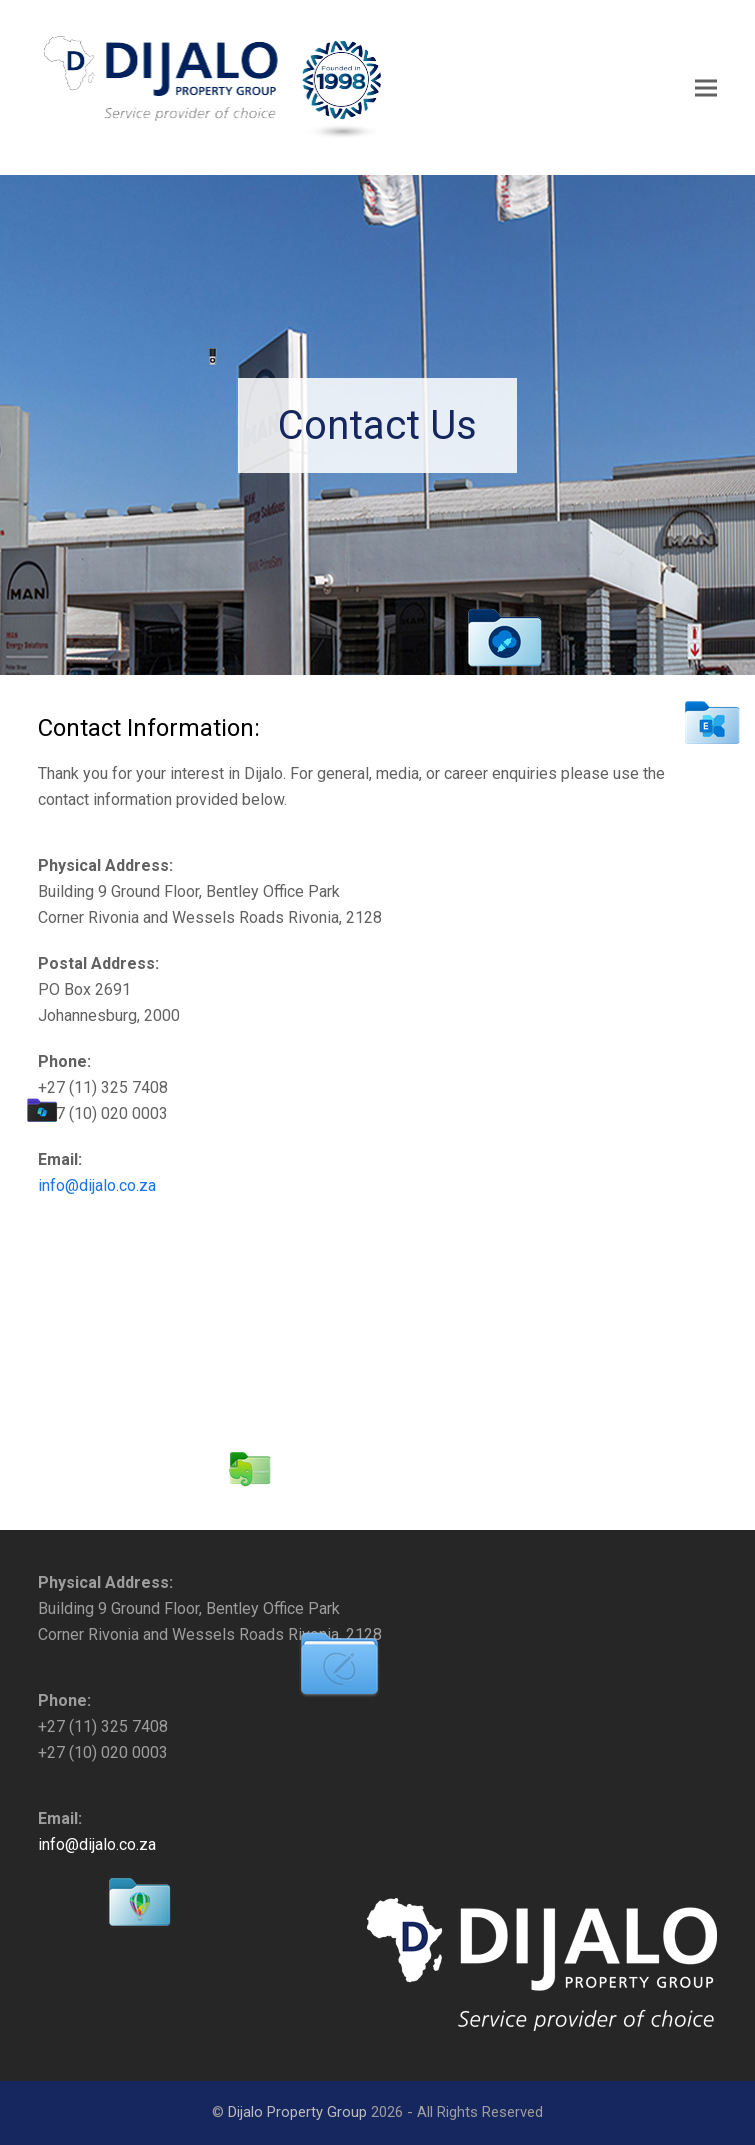 This screenshot has height=2145, width=755. What do you see at coordinates (42, 1111) in the screenshot?
I see `open folder containing Microsoft Copilot files` at bounding box center [42, 1111].